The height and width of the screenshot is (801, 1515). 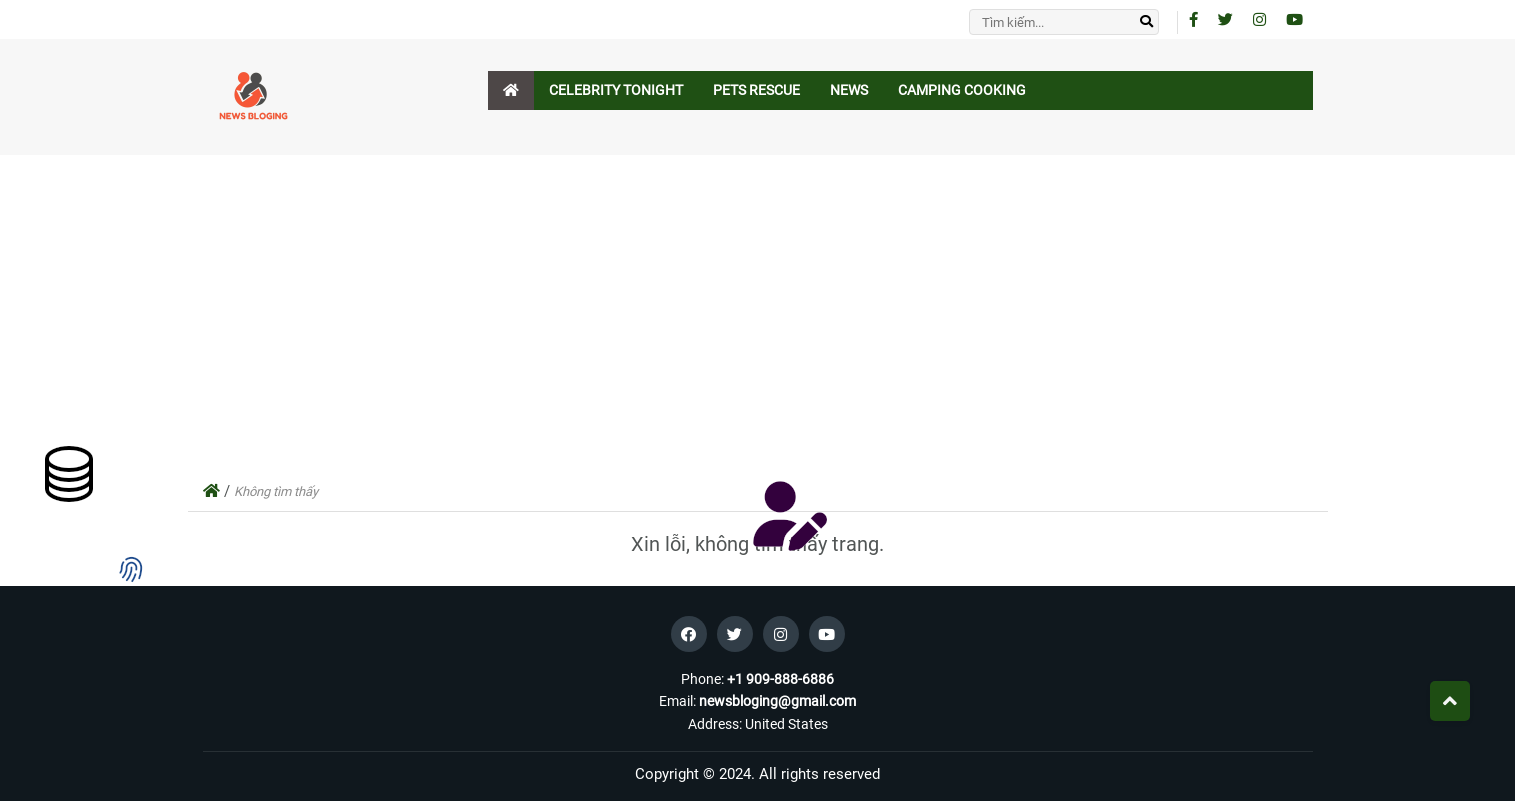 What do you see at coordinates (788, 513) in the screenshot?
I see `edit user profile` at bounding box center [788, 513].